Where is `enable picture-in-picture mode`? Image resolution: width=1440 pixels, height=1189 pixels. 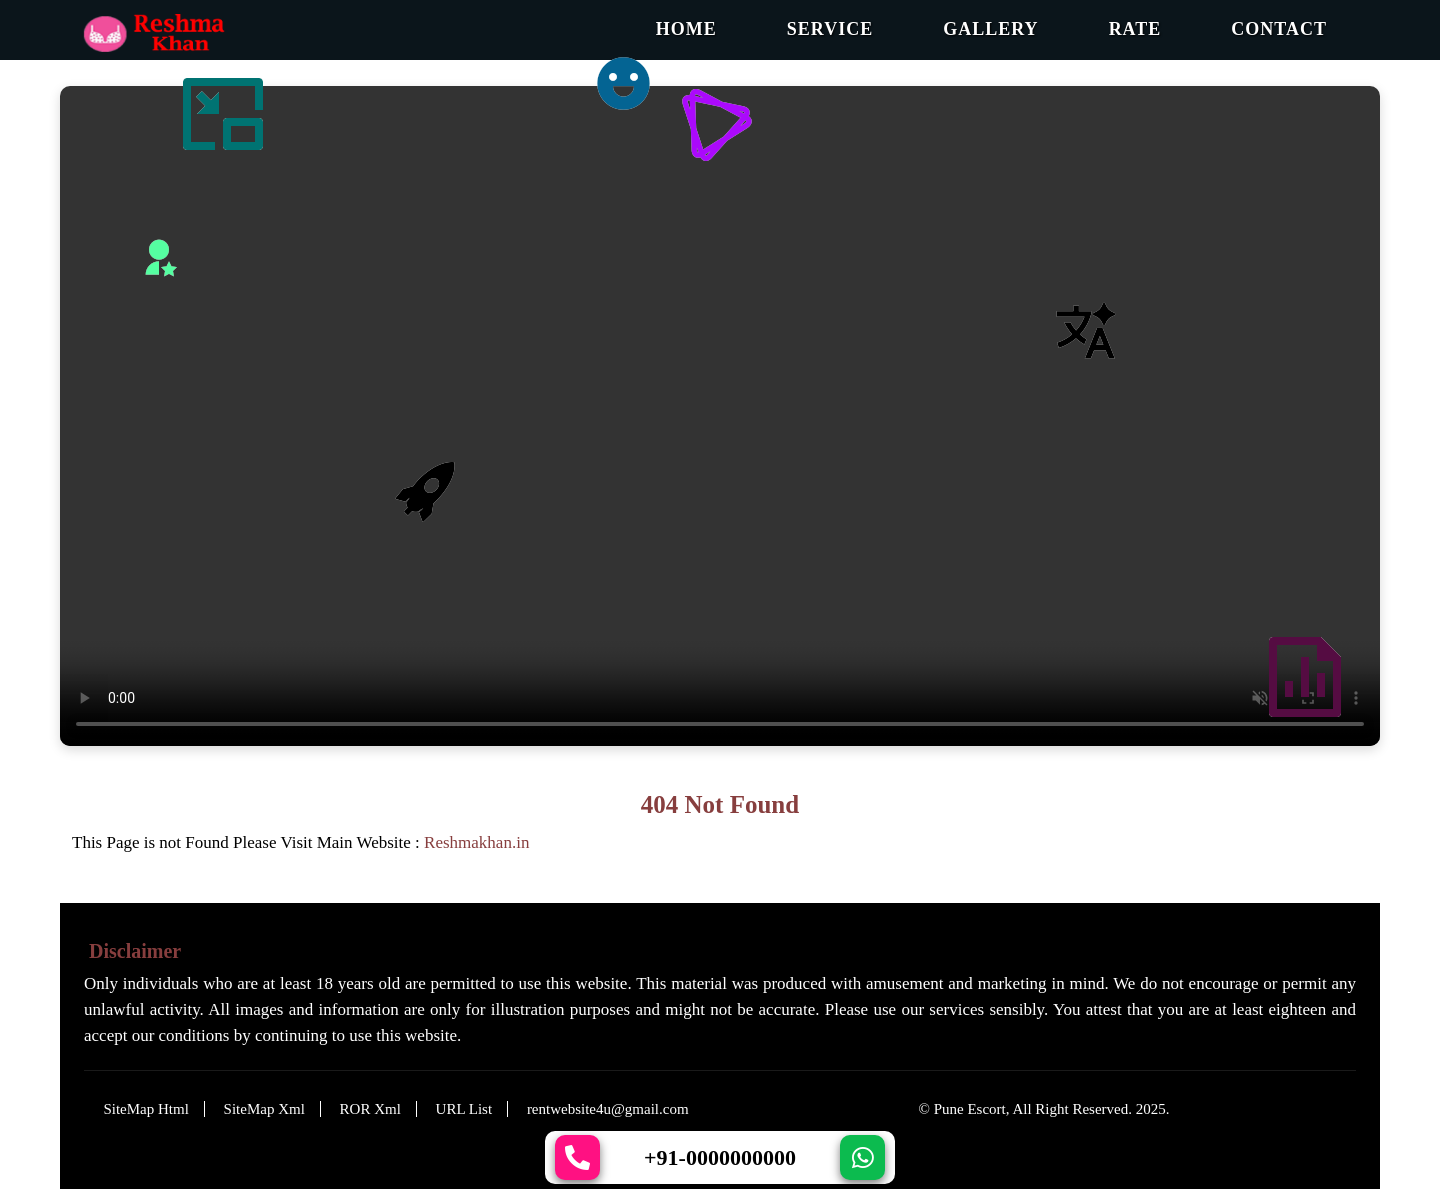
enable picture-in-picture mode is located at coordinates (223, 114).